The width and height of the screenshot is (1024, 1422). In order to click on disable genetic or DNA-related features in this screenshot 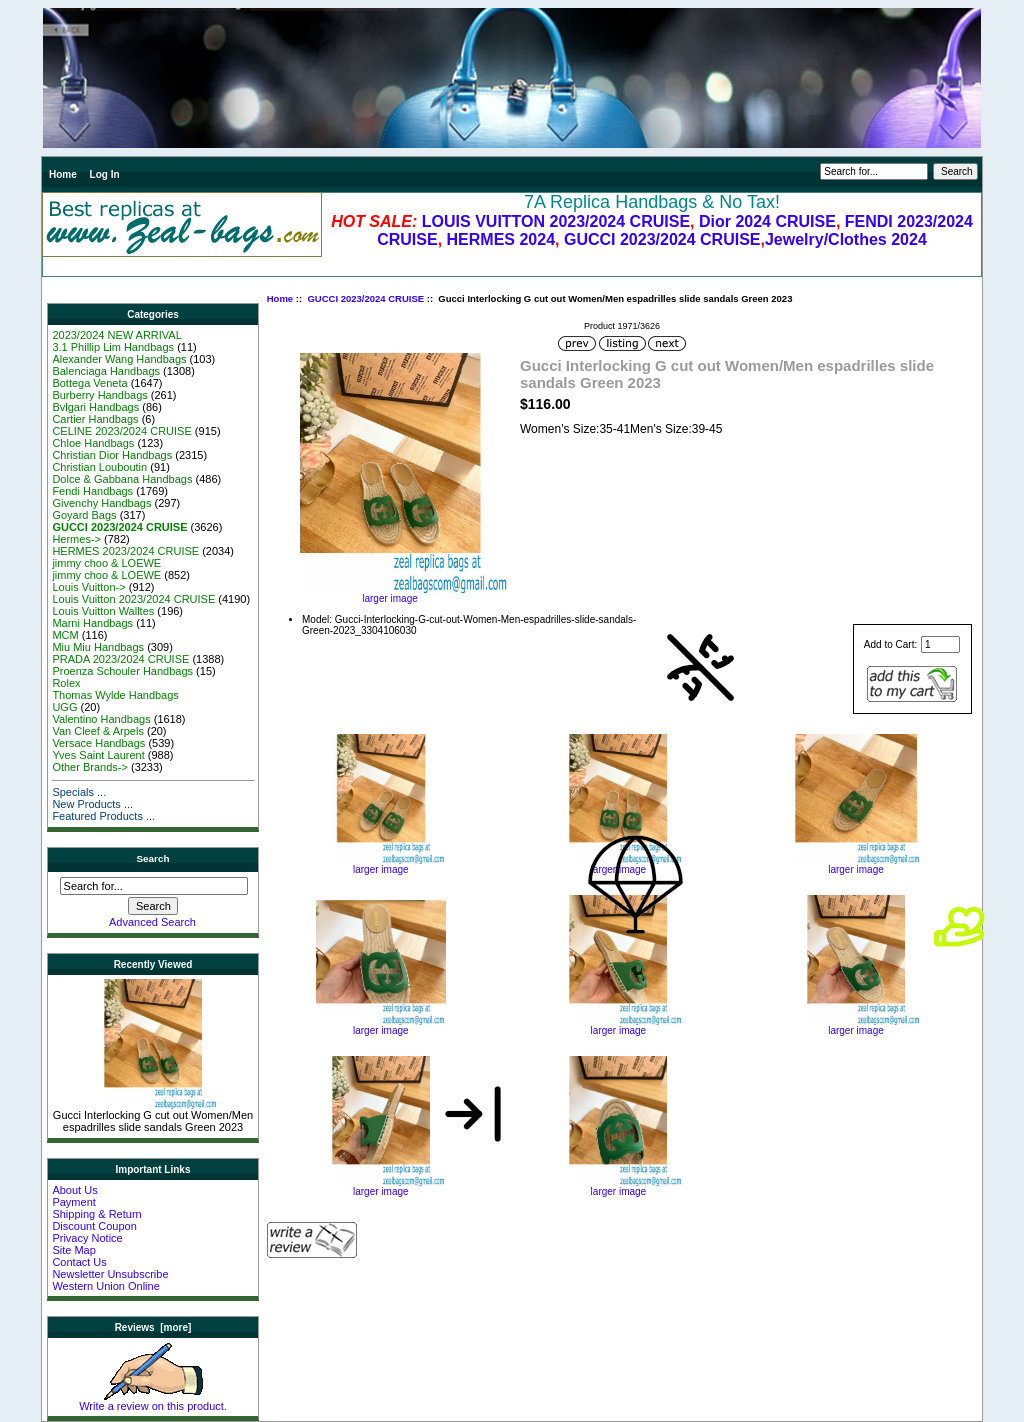, I will do `click(700, 667)`.